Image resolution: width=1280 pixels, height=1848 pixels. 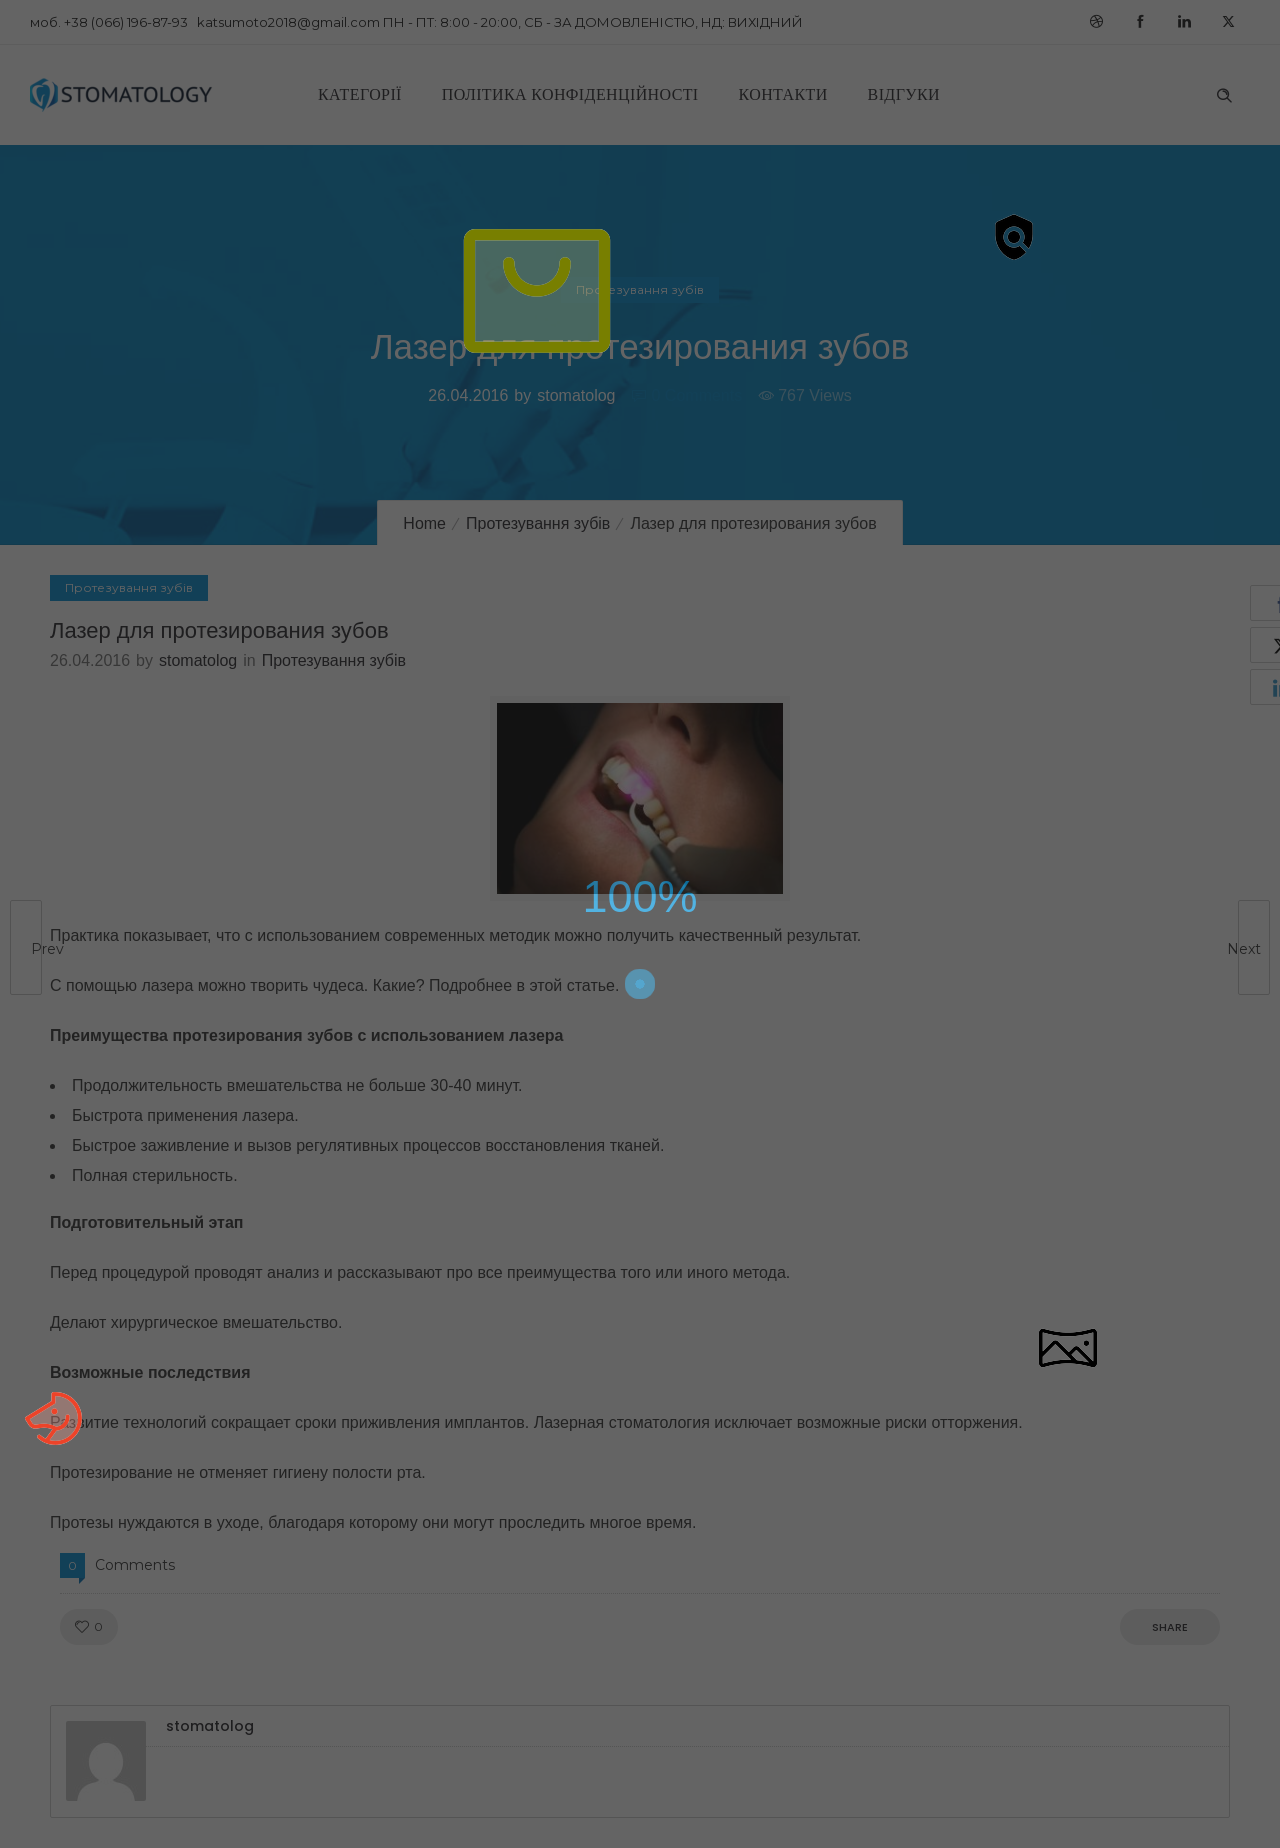 What do you see at coordinates (1068, 1348) in the screenshot?
I see `view panorama photos` at bounding box center [1068, 1348].